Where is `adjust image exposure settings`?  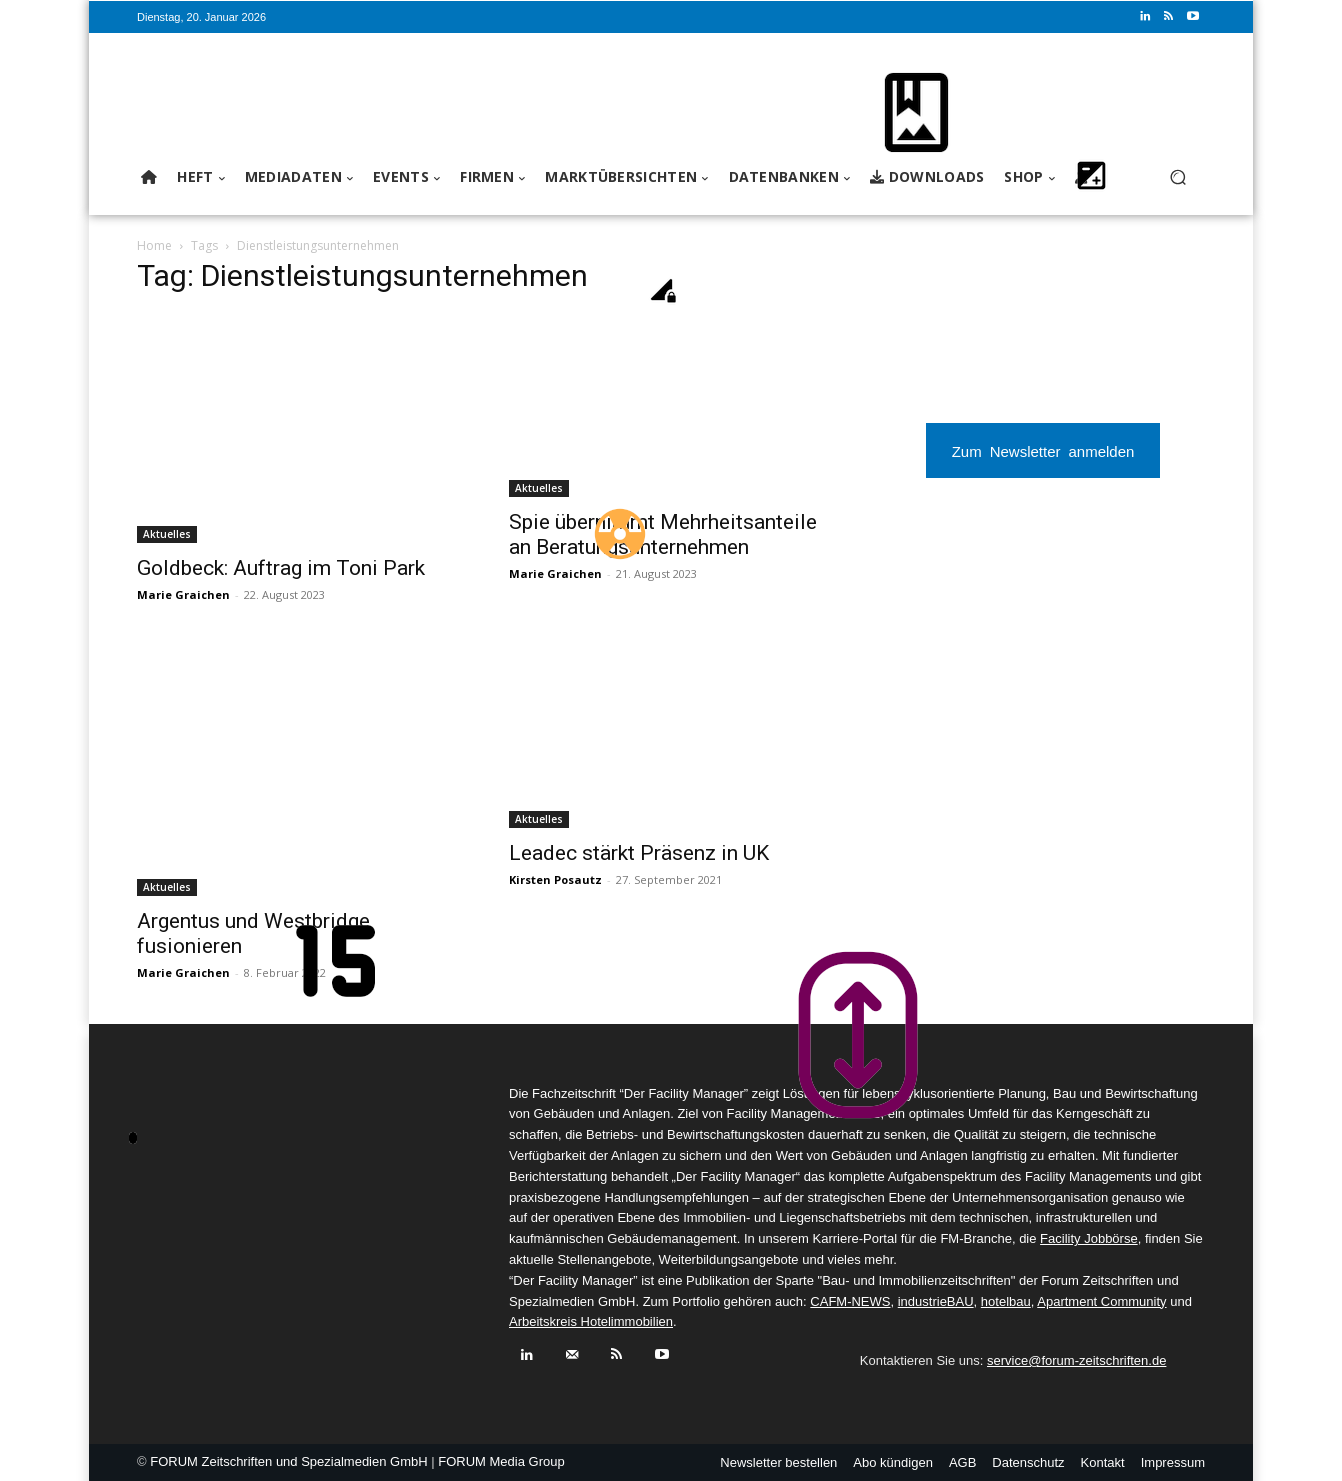 adjust image exposure settings is located at coordinates (1091, 175).